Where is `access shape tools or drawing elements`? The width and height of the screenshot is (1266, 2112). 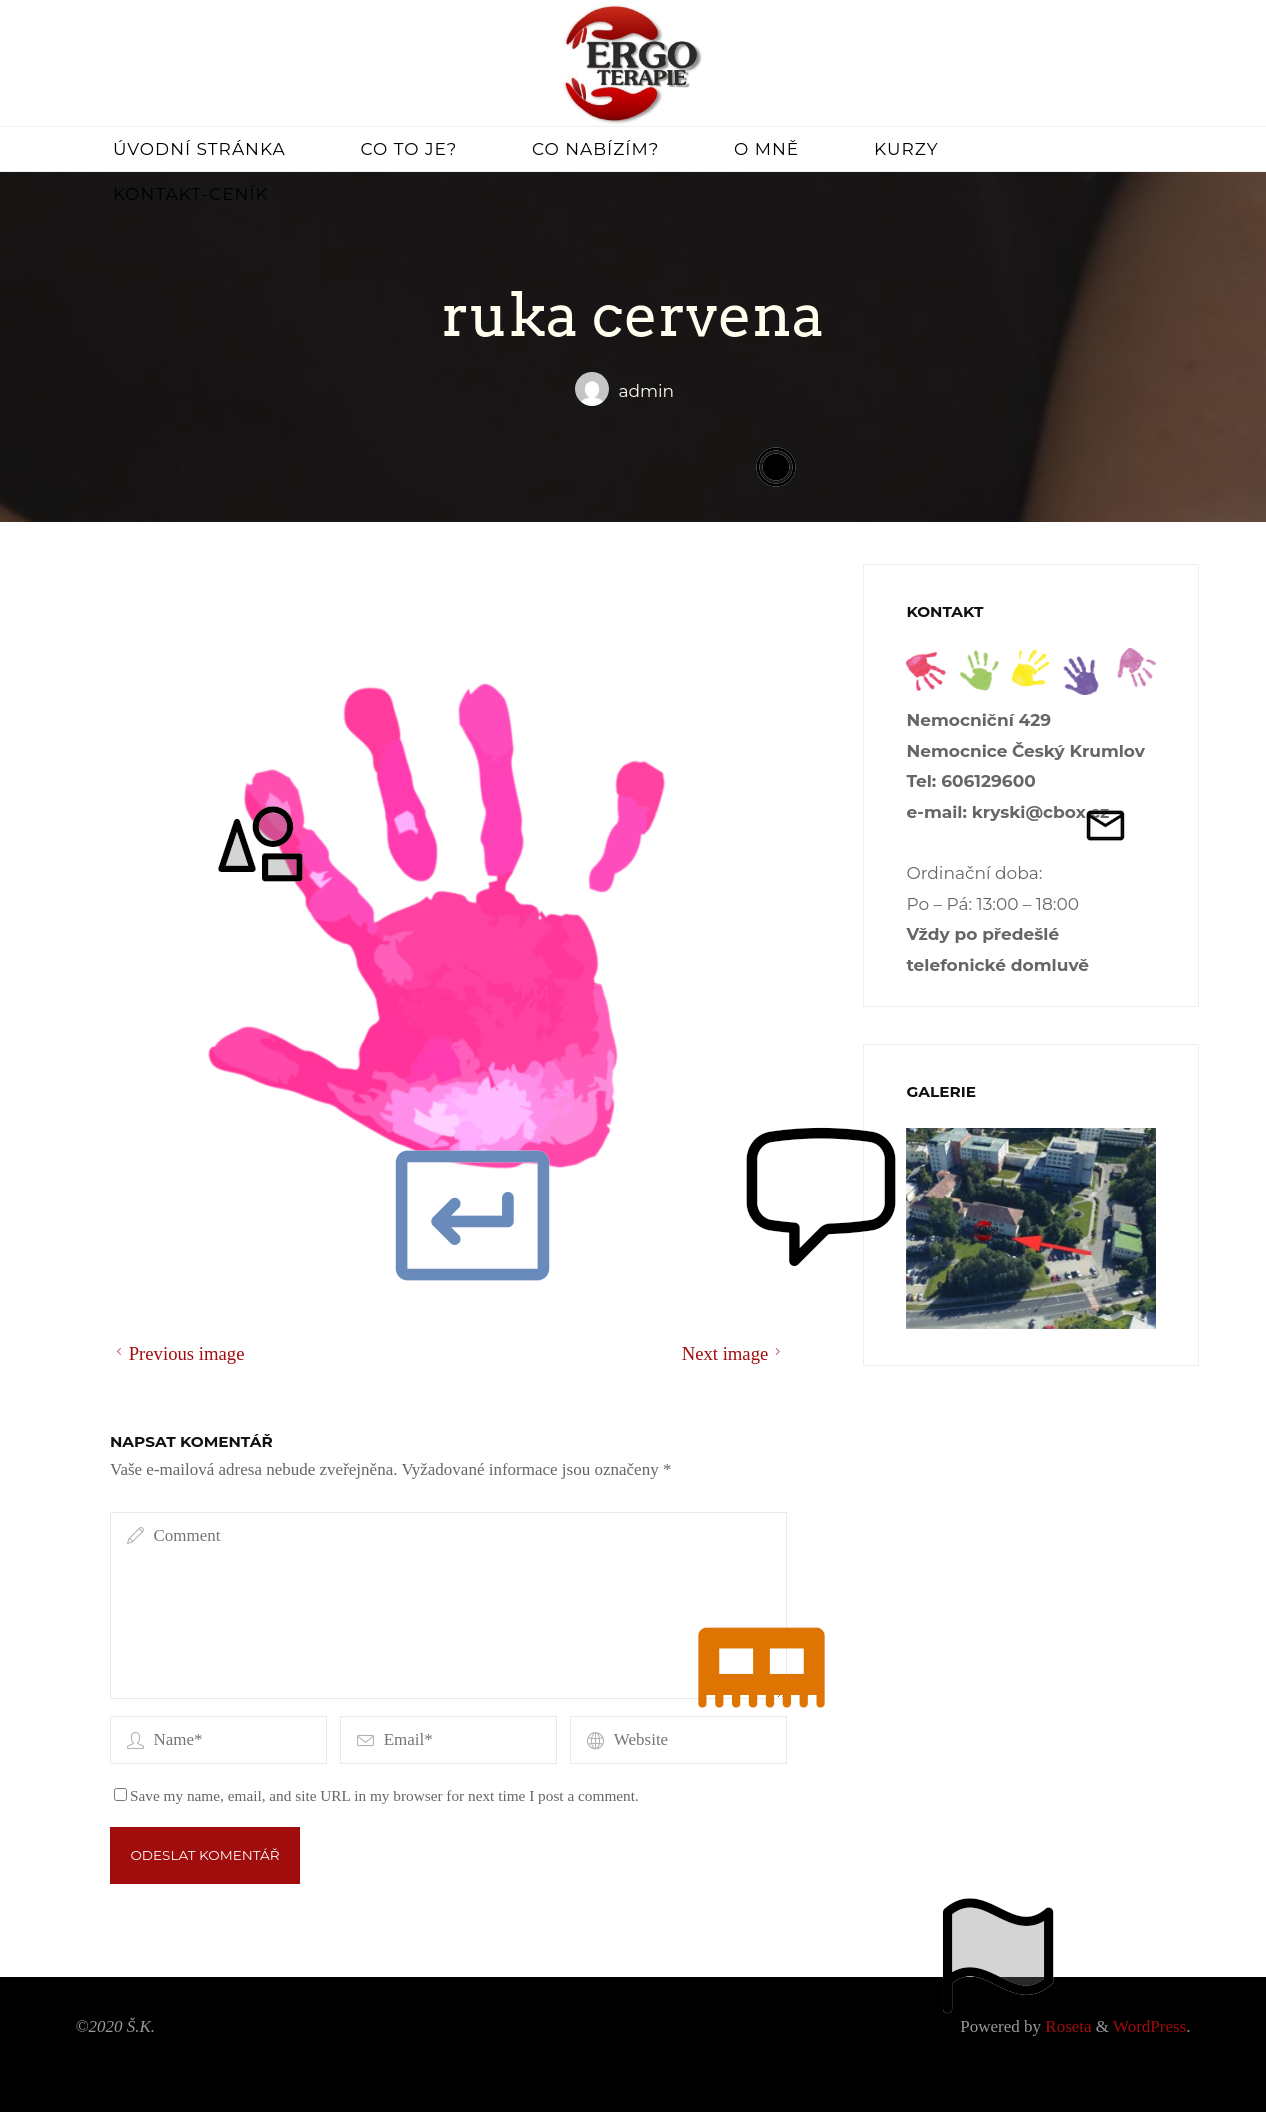
access shape tools or drawing elements is located at coordinates (262, 847).